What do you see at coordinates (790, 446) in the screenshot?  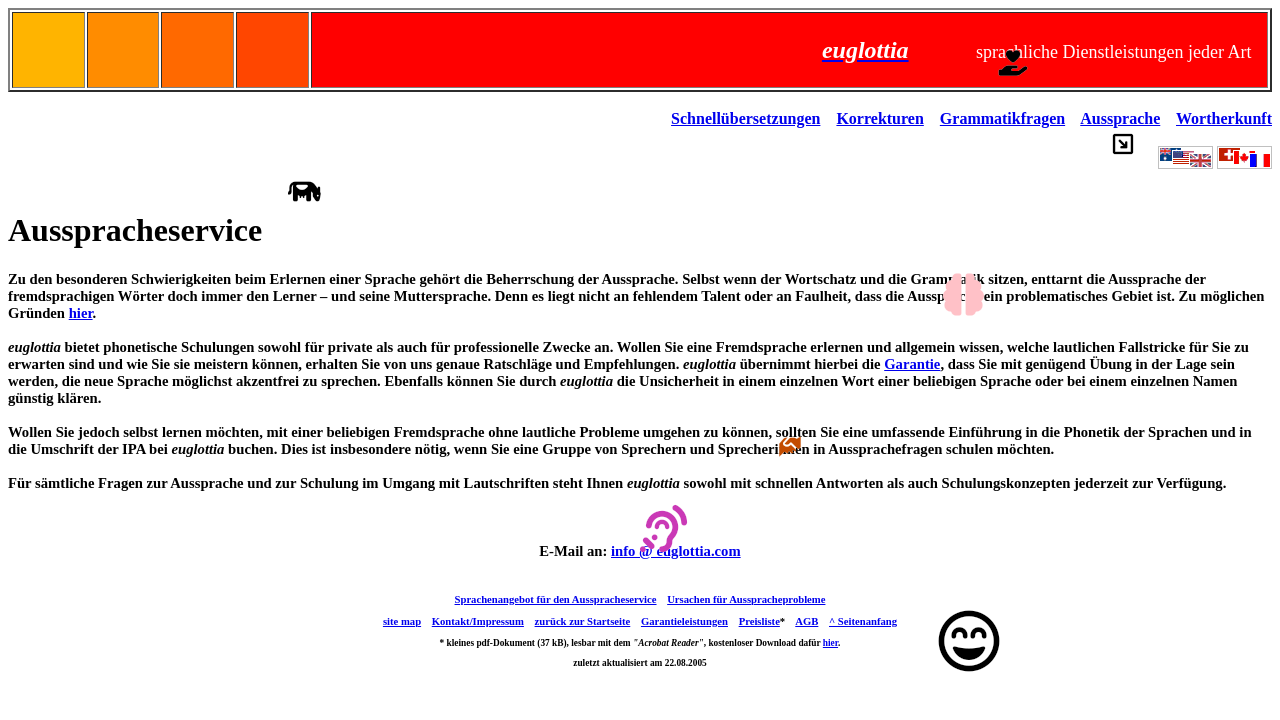 I see `access help or support resources` at bounding box center [790, 446].